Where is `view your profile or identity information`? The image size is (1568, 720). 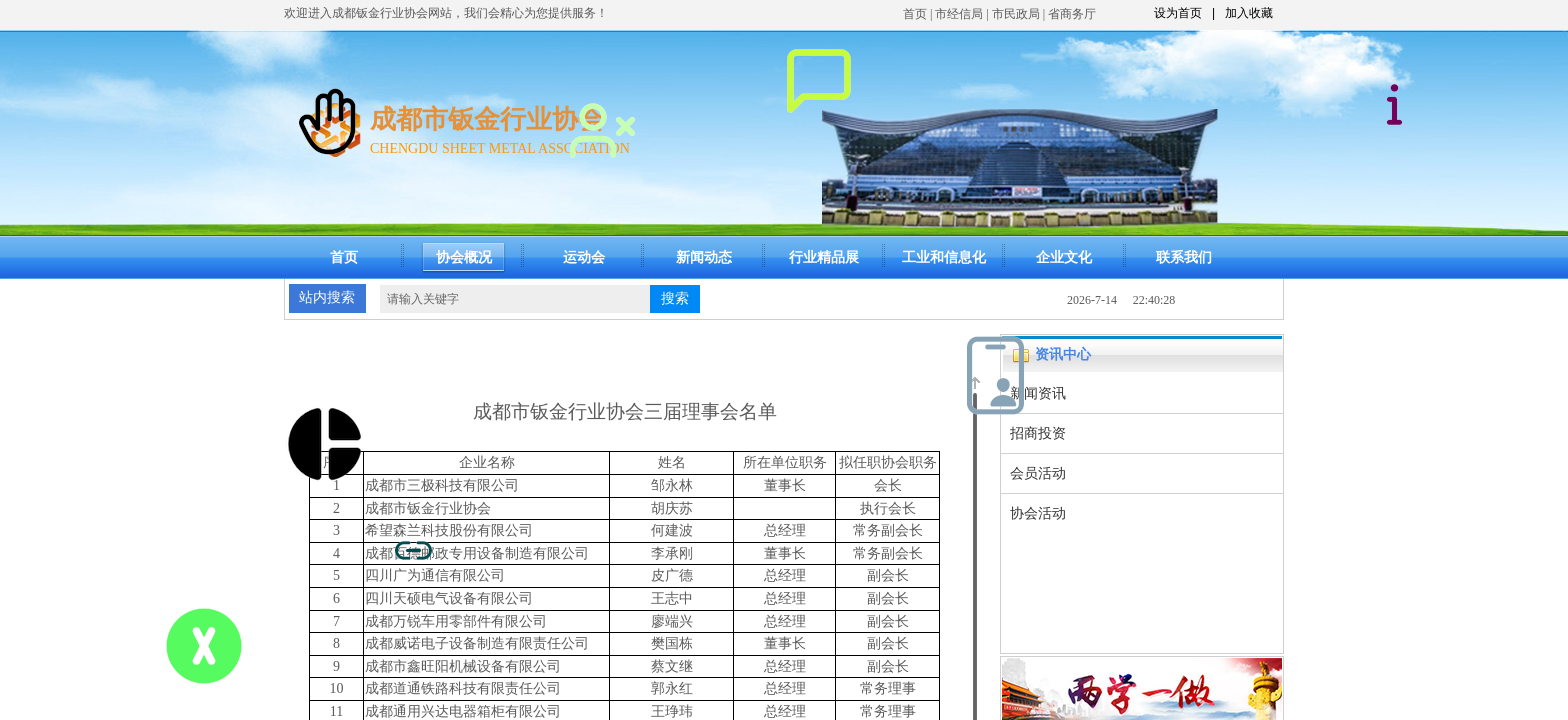 view your profile or identity information is located at coordinates (995, 375).